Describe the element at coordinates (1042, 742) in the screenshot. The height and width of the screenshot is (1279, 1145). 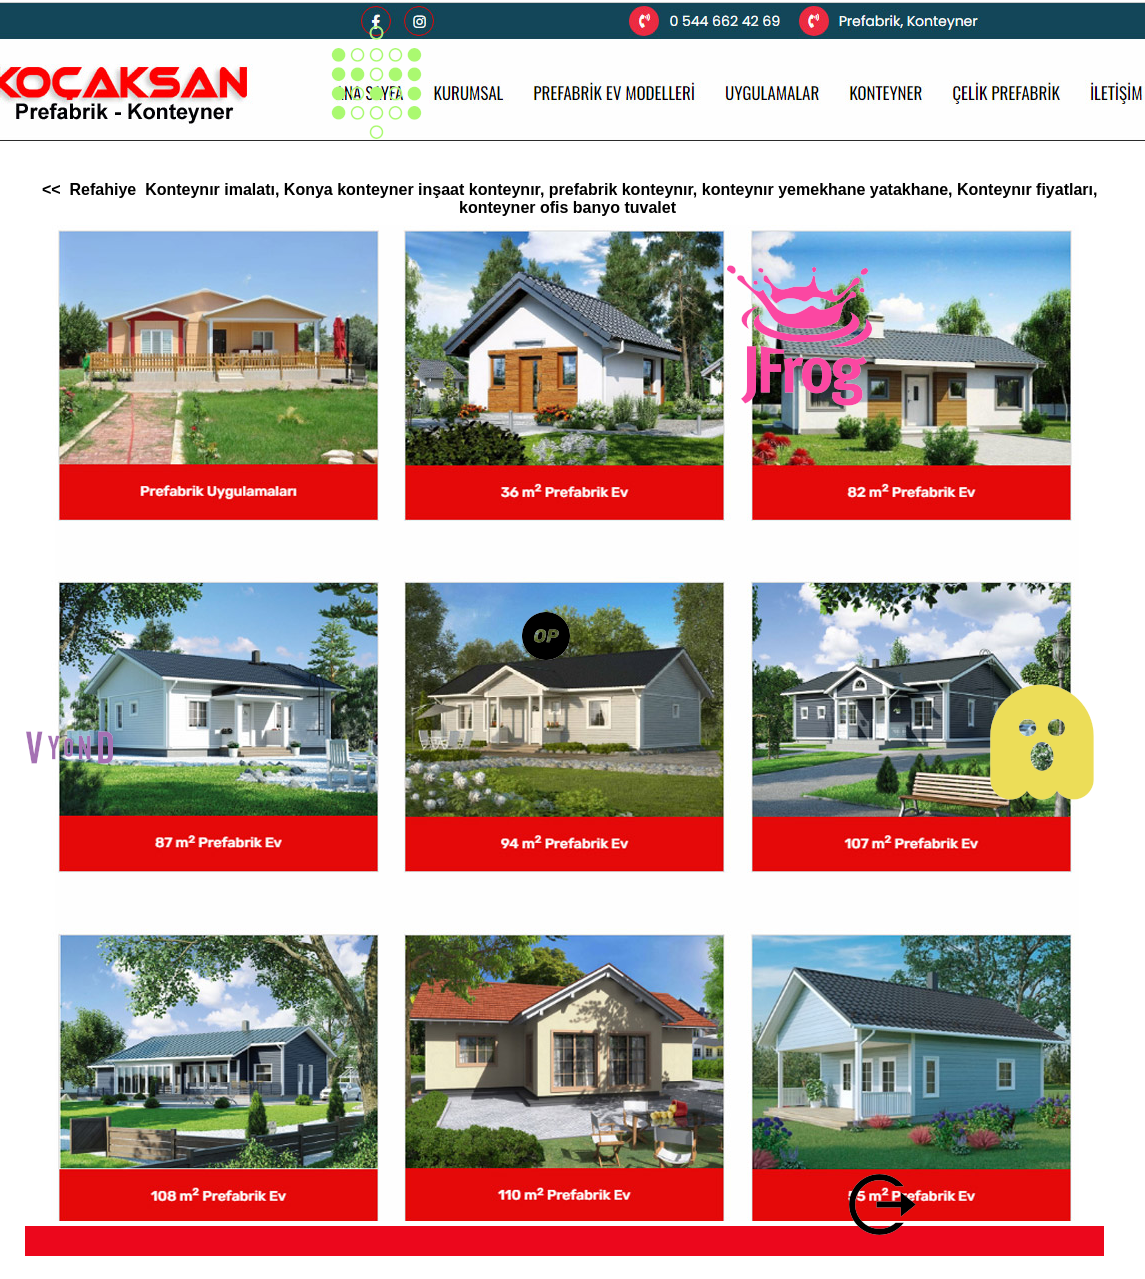
I see `ghost mode or incognito status indicator` at that location.